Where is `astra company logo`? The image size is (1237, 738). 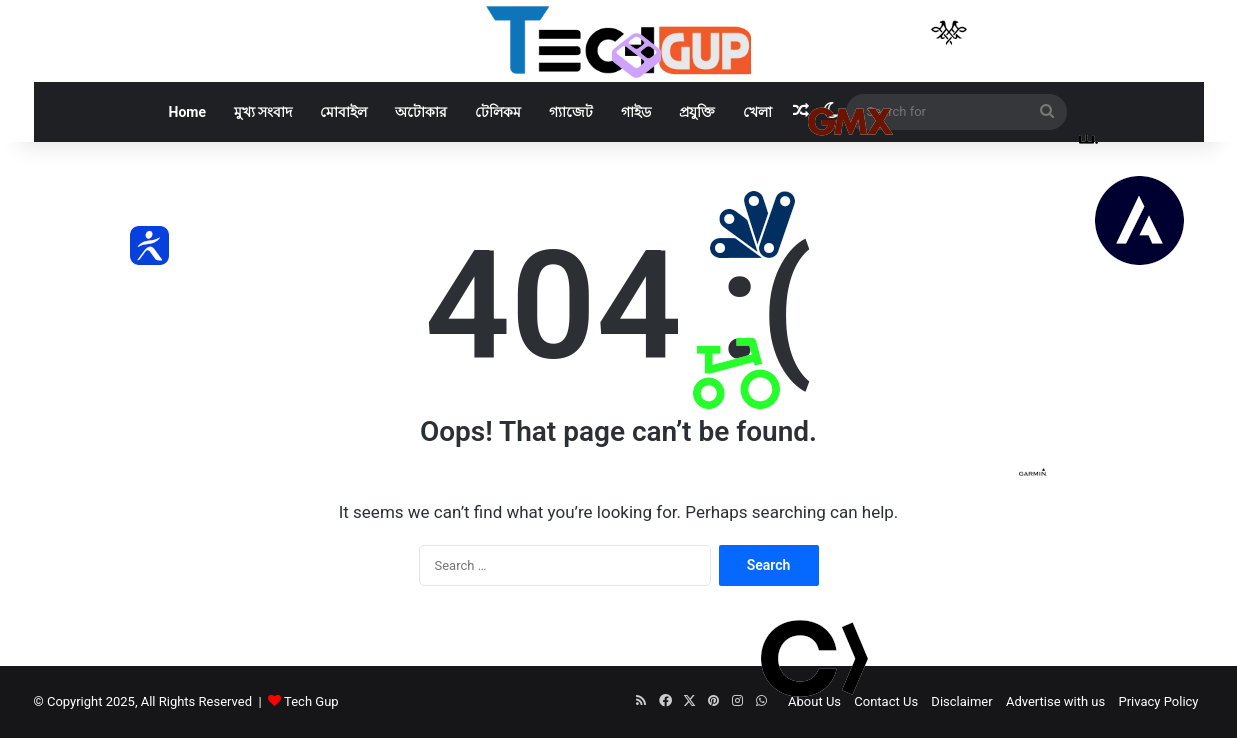
astra company logo is located at coordinates (1139, 220).